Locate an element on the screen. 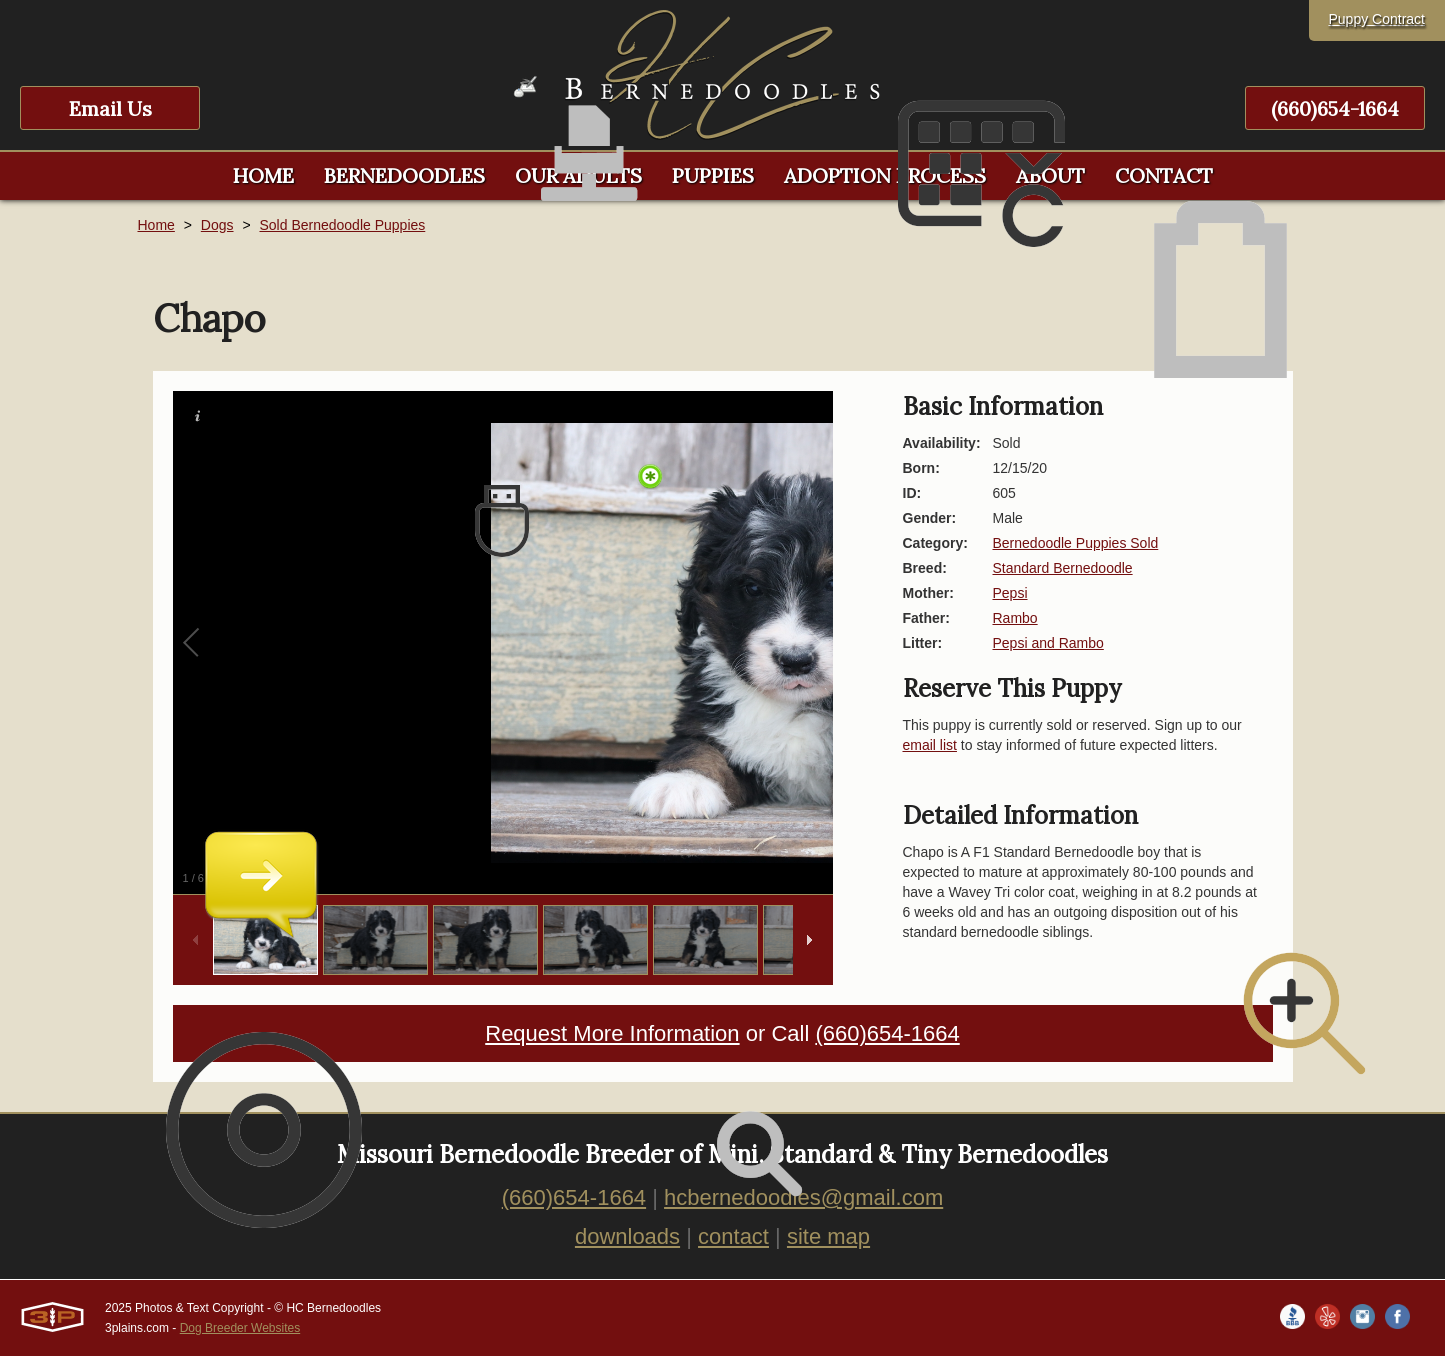 This screenshot has height=1356, width=1445. user status: away or stepped out is located at coordinates (262, 884).